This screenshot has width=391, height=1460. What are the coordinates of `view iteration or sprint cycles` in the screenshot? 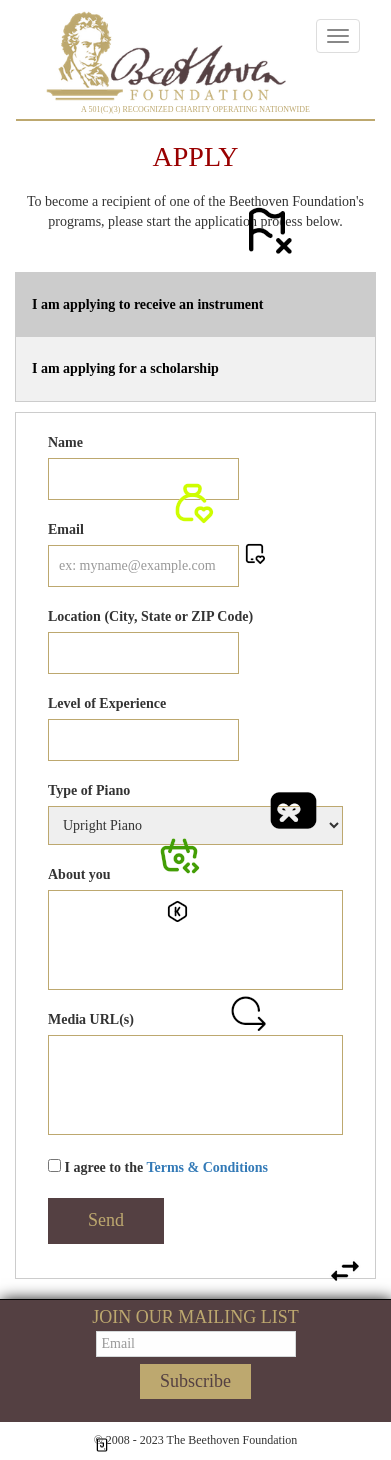 It's located at (248, 1013).